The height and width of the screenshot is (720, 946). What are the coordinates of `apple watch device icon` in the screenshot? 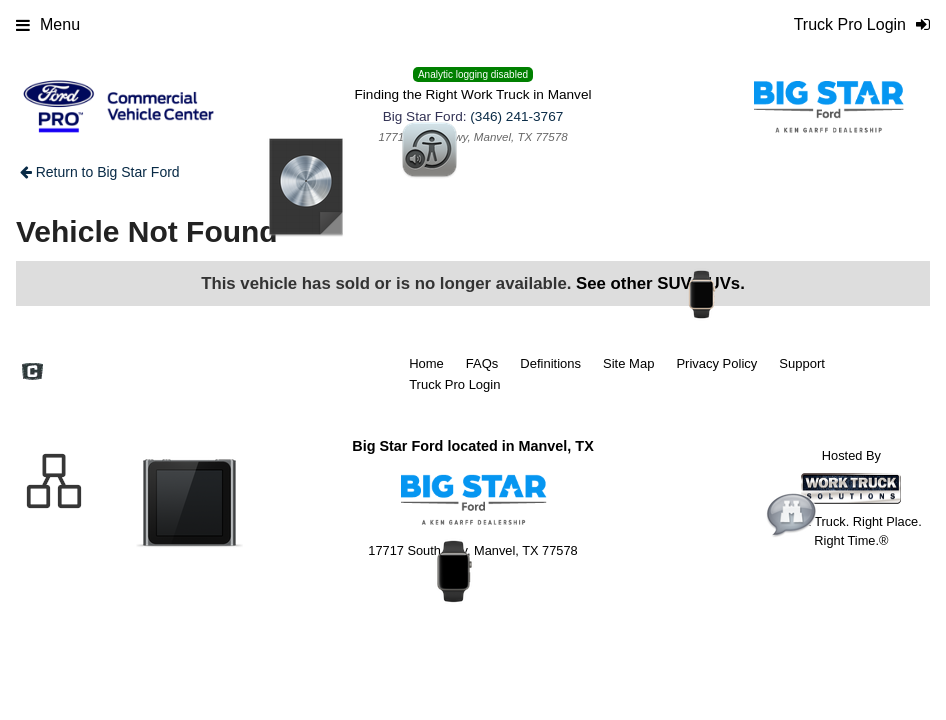 It's located at (701, 294).